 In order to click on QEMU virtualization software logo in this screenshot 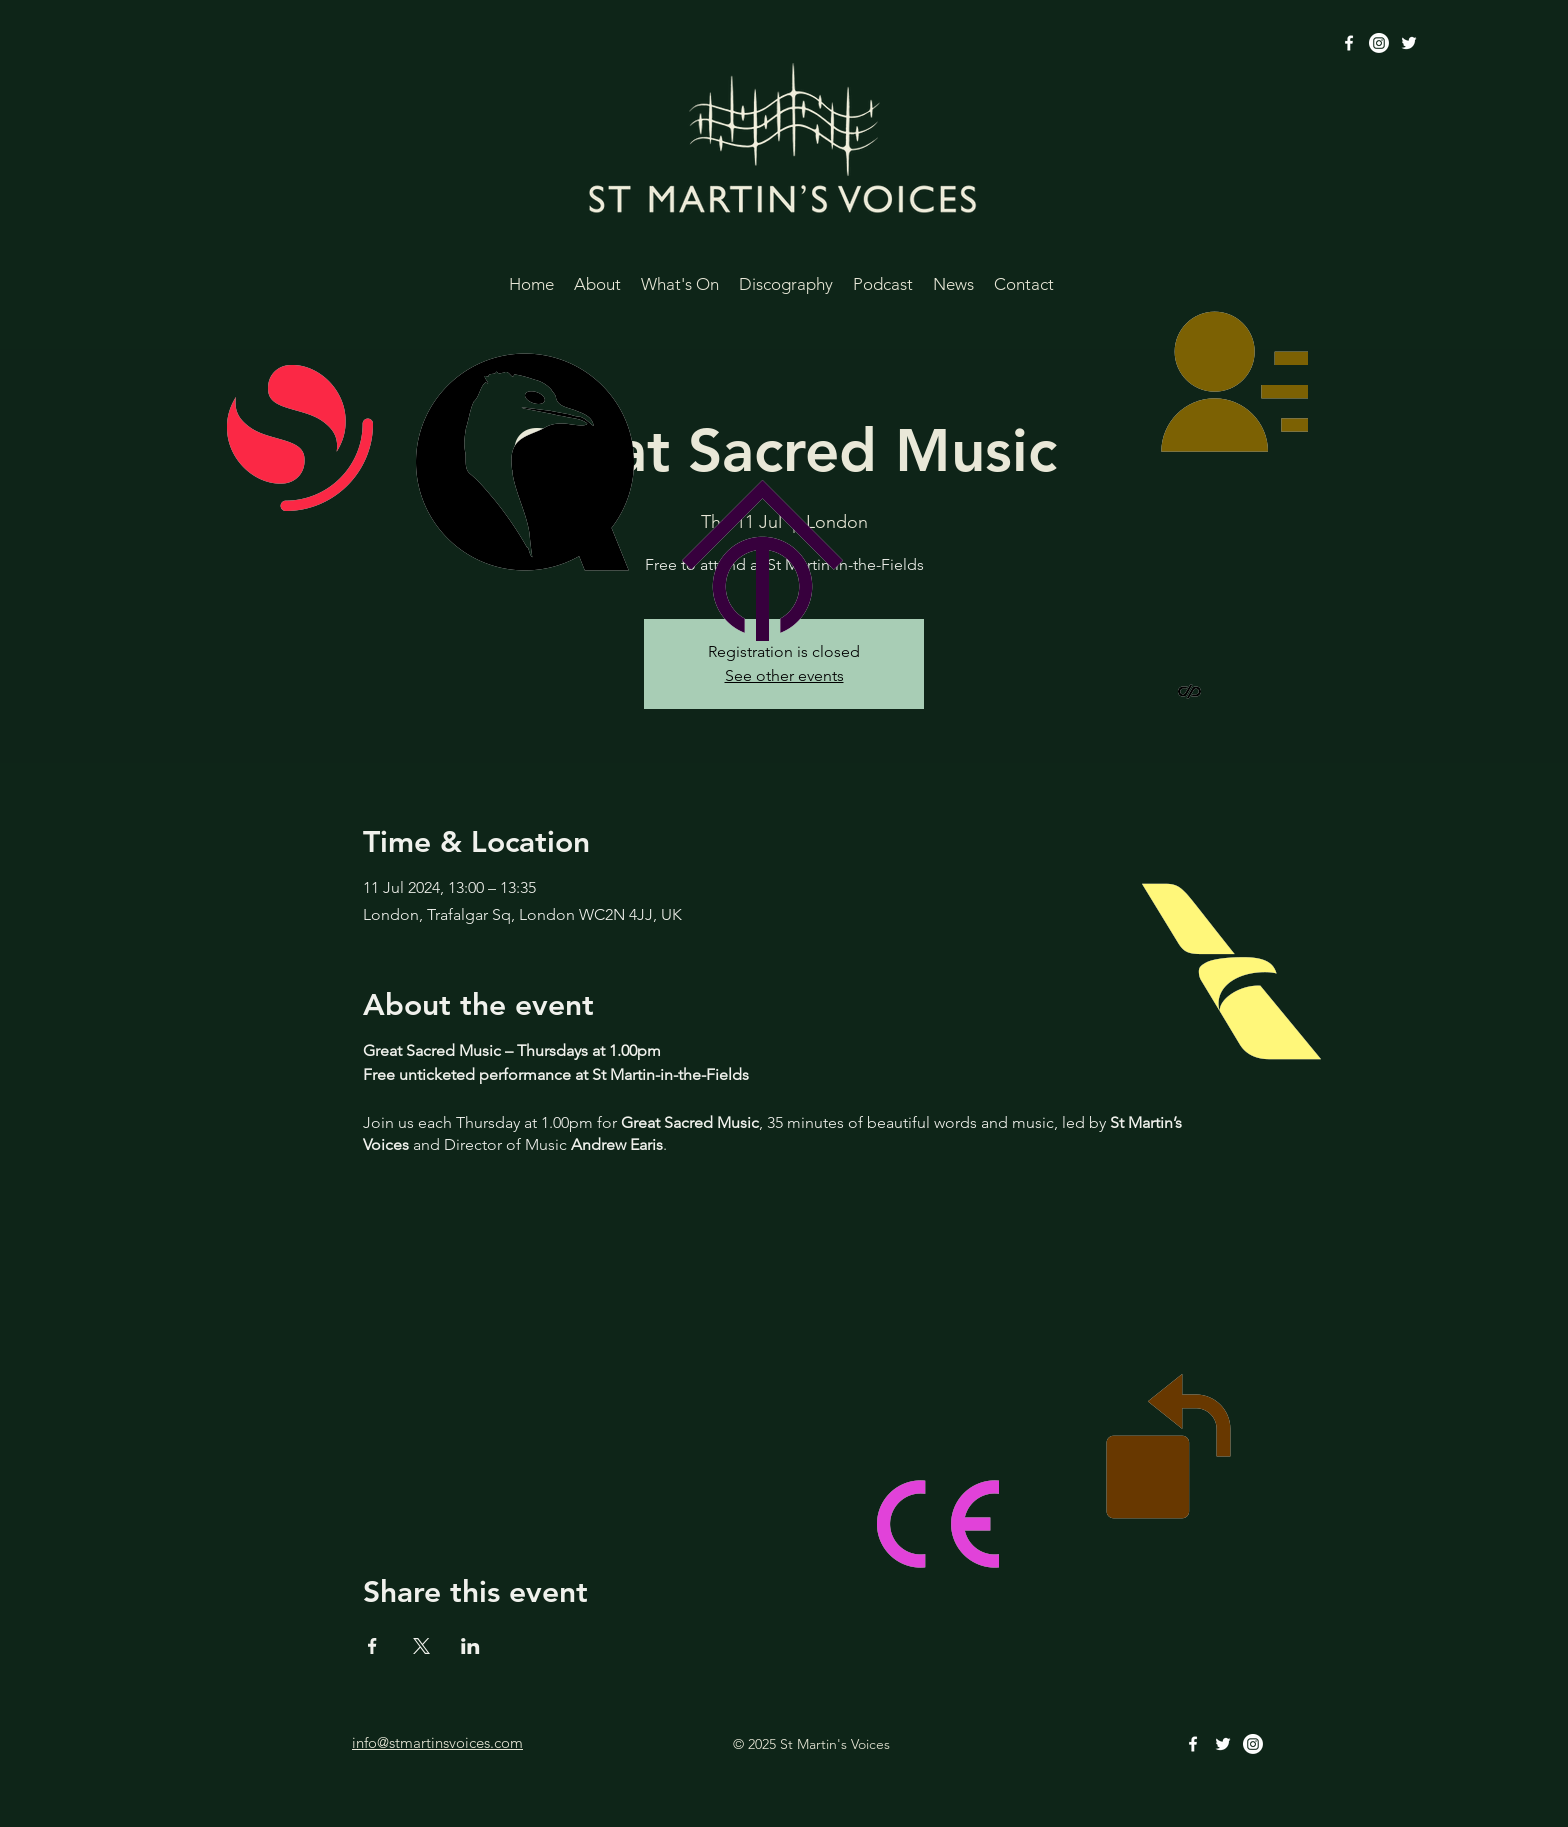, I will do `click(525, 462)`.